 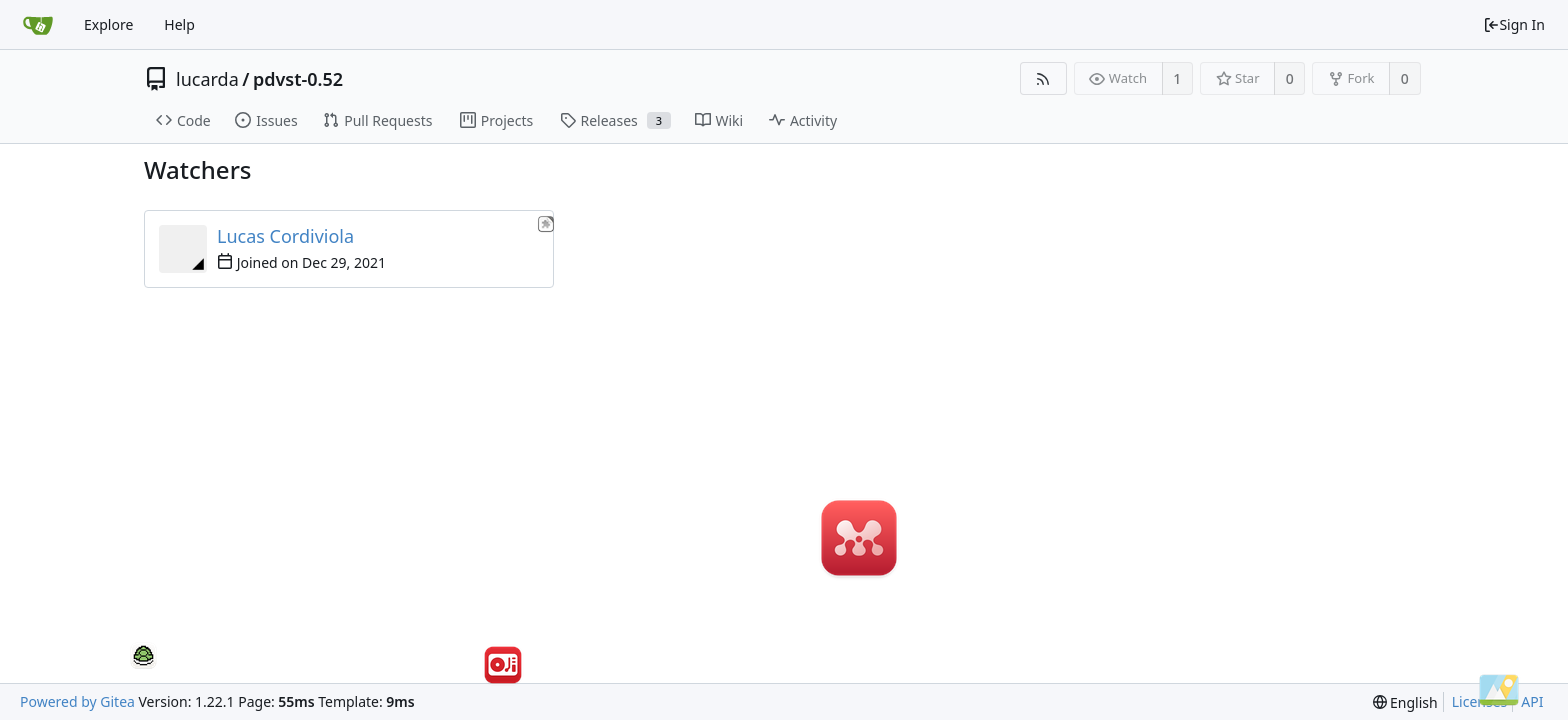 I want to click on open turtl secure note-taking app, so click(x=143, y=655).